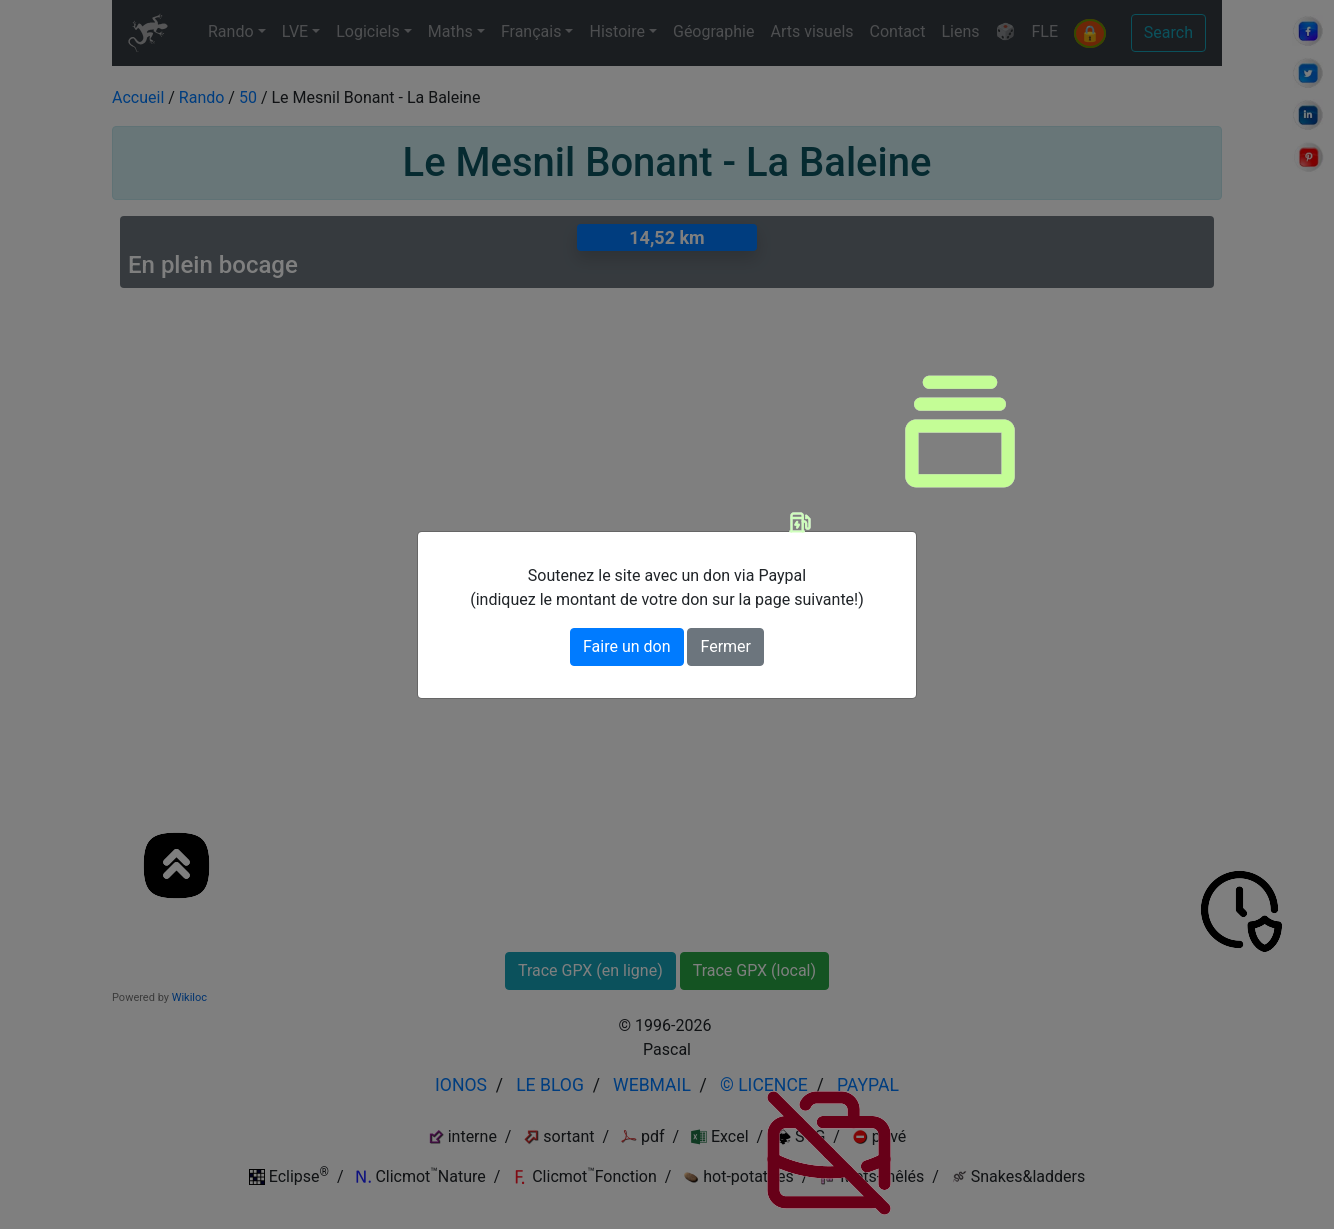 The width and height of the screenshot is (1334, 1229). Describe the element at coordinates (176, 865) in the screenshot. I see `scroll to top of page` at that location.